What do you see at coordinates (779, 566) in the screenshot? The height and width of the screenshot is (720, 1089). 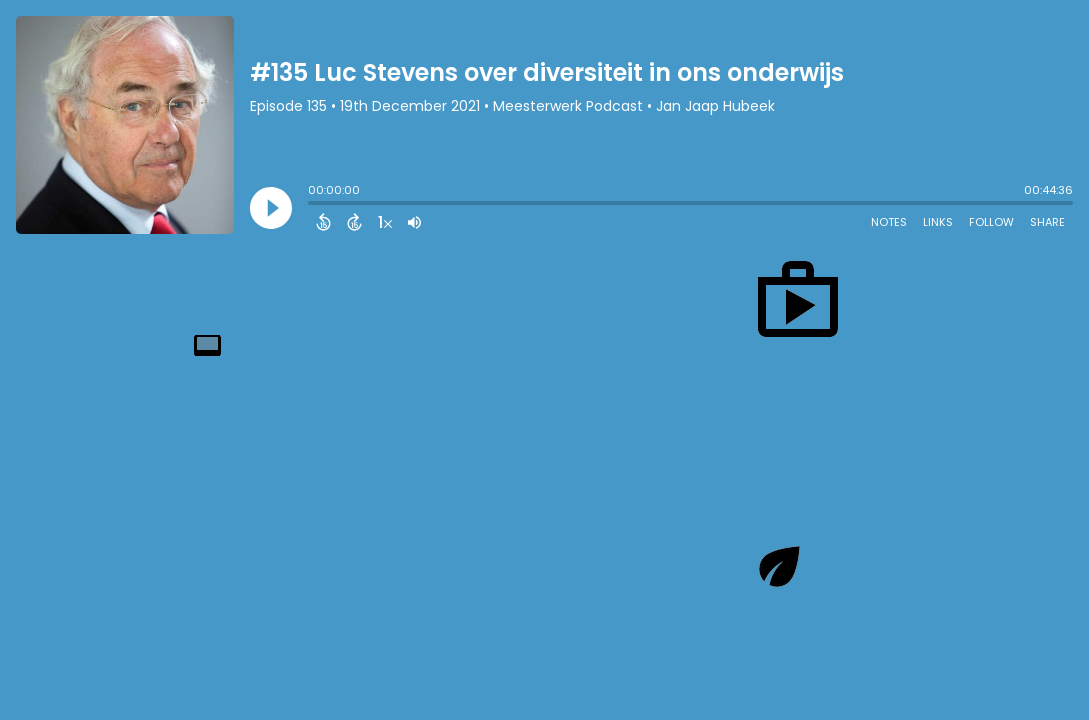 I see `enable eco-friendly or power-saving mode` at bounding box center [779, 566].